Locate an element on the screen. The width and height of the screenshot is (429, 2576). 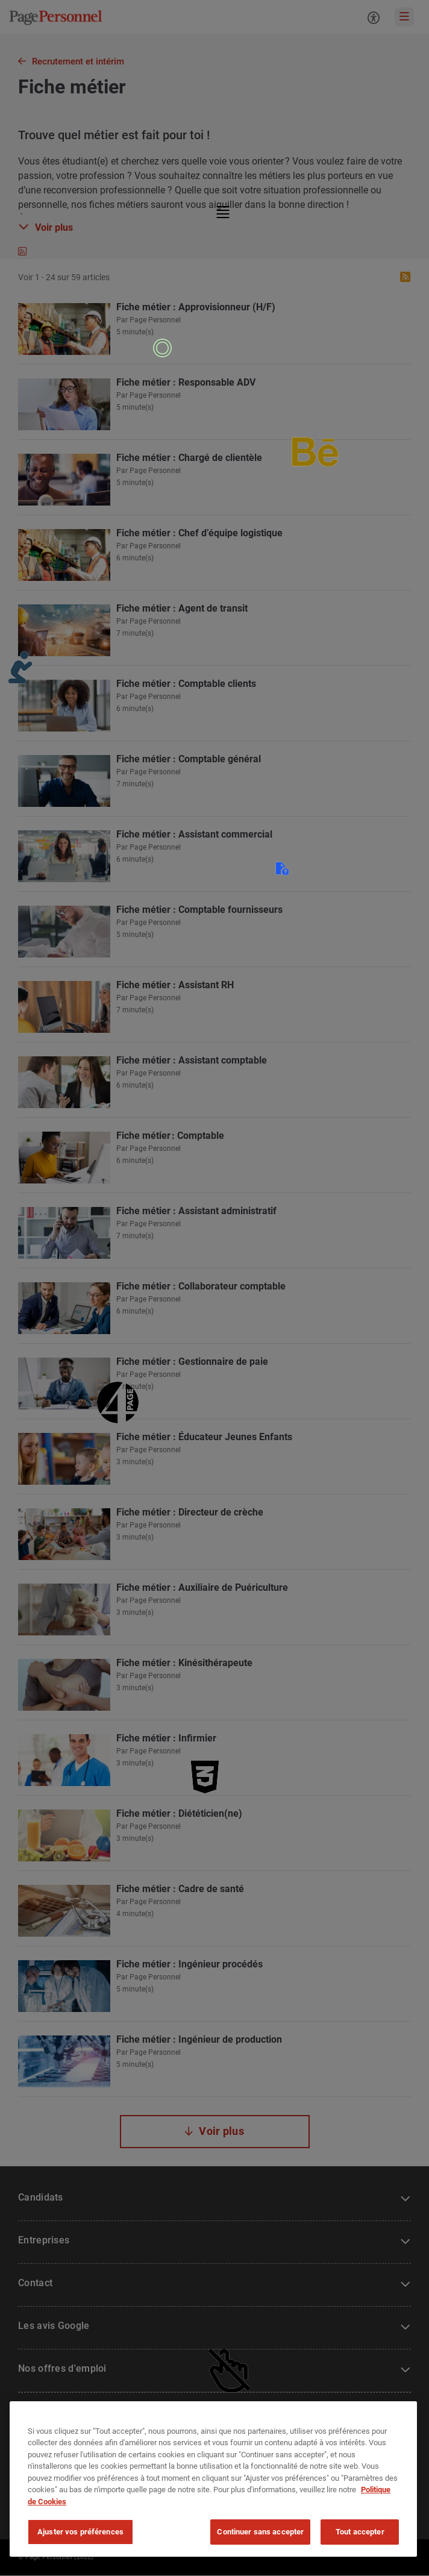
start recording audio or video is located at coordinates (162, 348).